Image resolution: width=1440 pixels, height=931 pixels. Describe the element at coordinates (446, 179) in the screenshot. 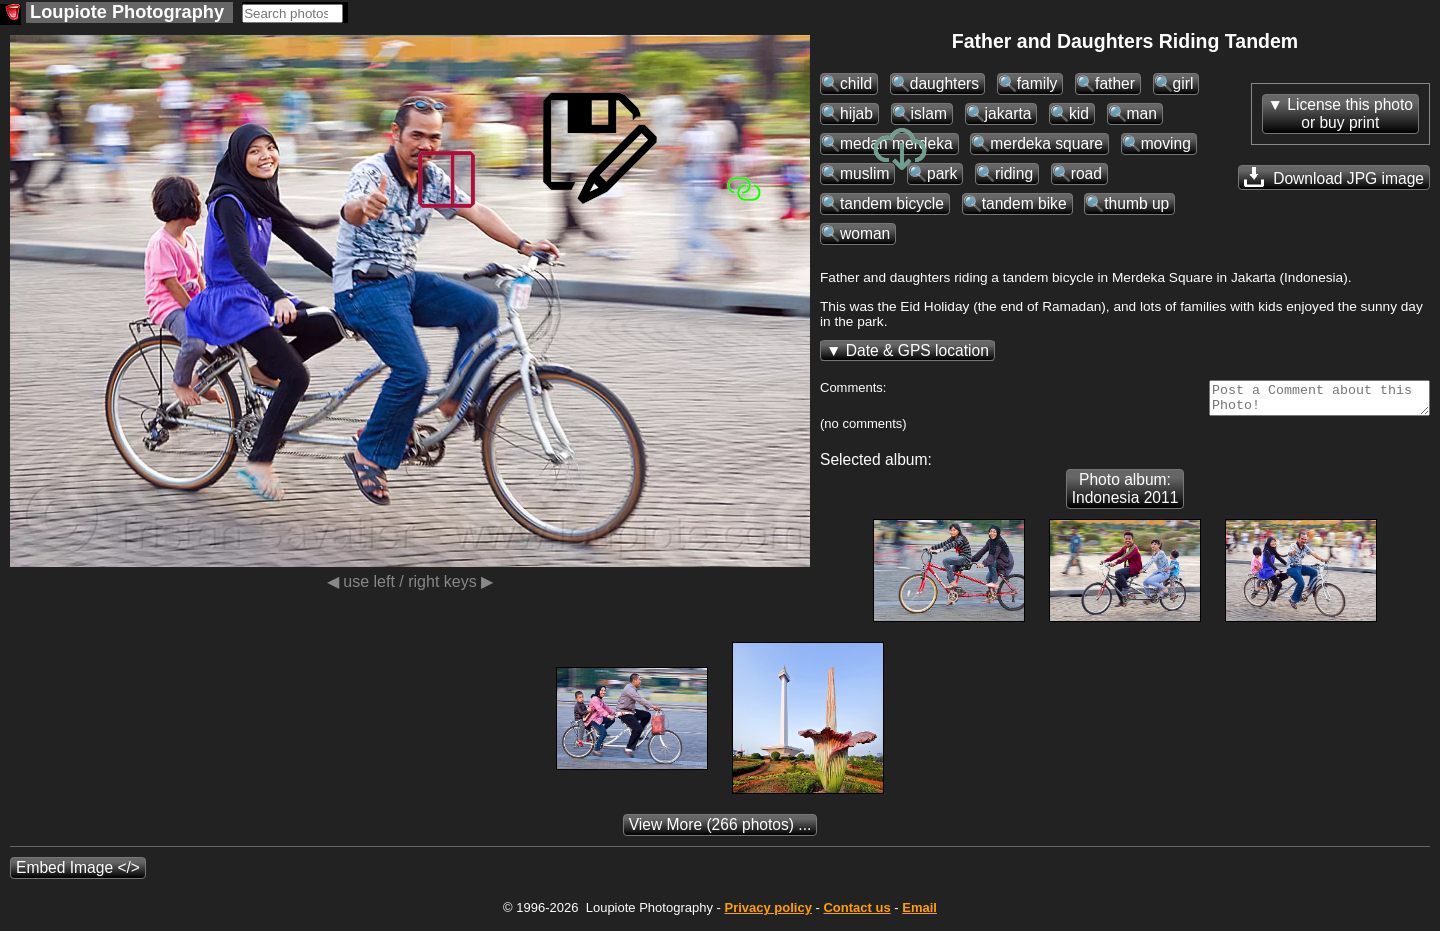

I see `hide the right sidebar panel` at that location.